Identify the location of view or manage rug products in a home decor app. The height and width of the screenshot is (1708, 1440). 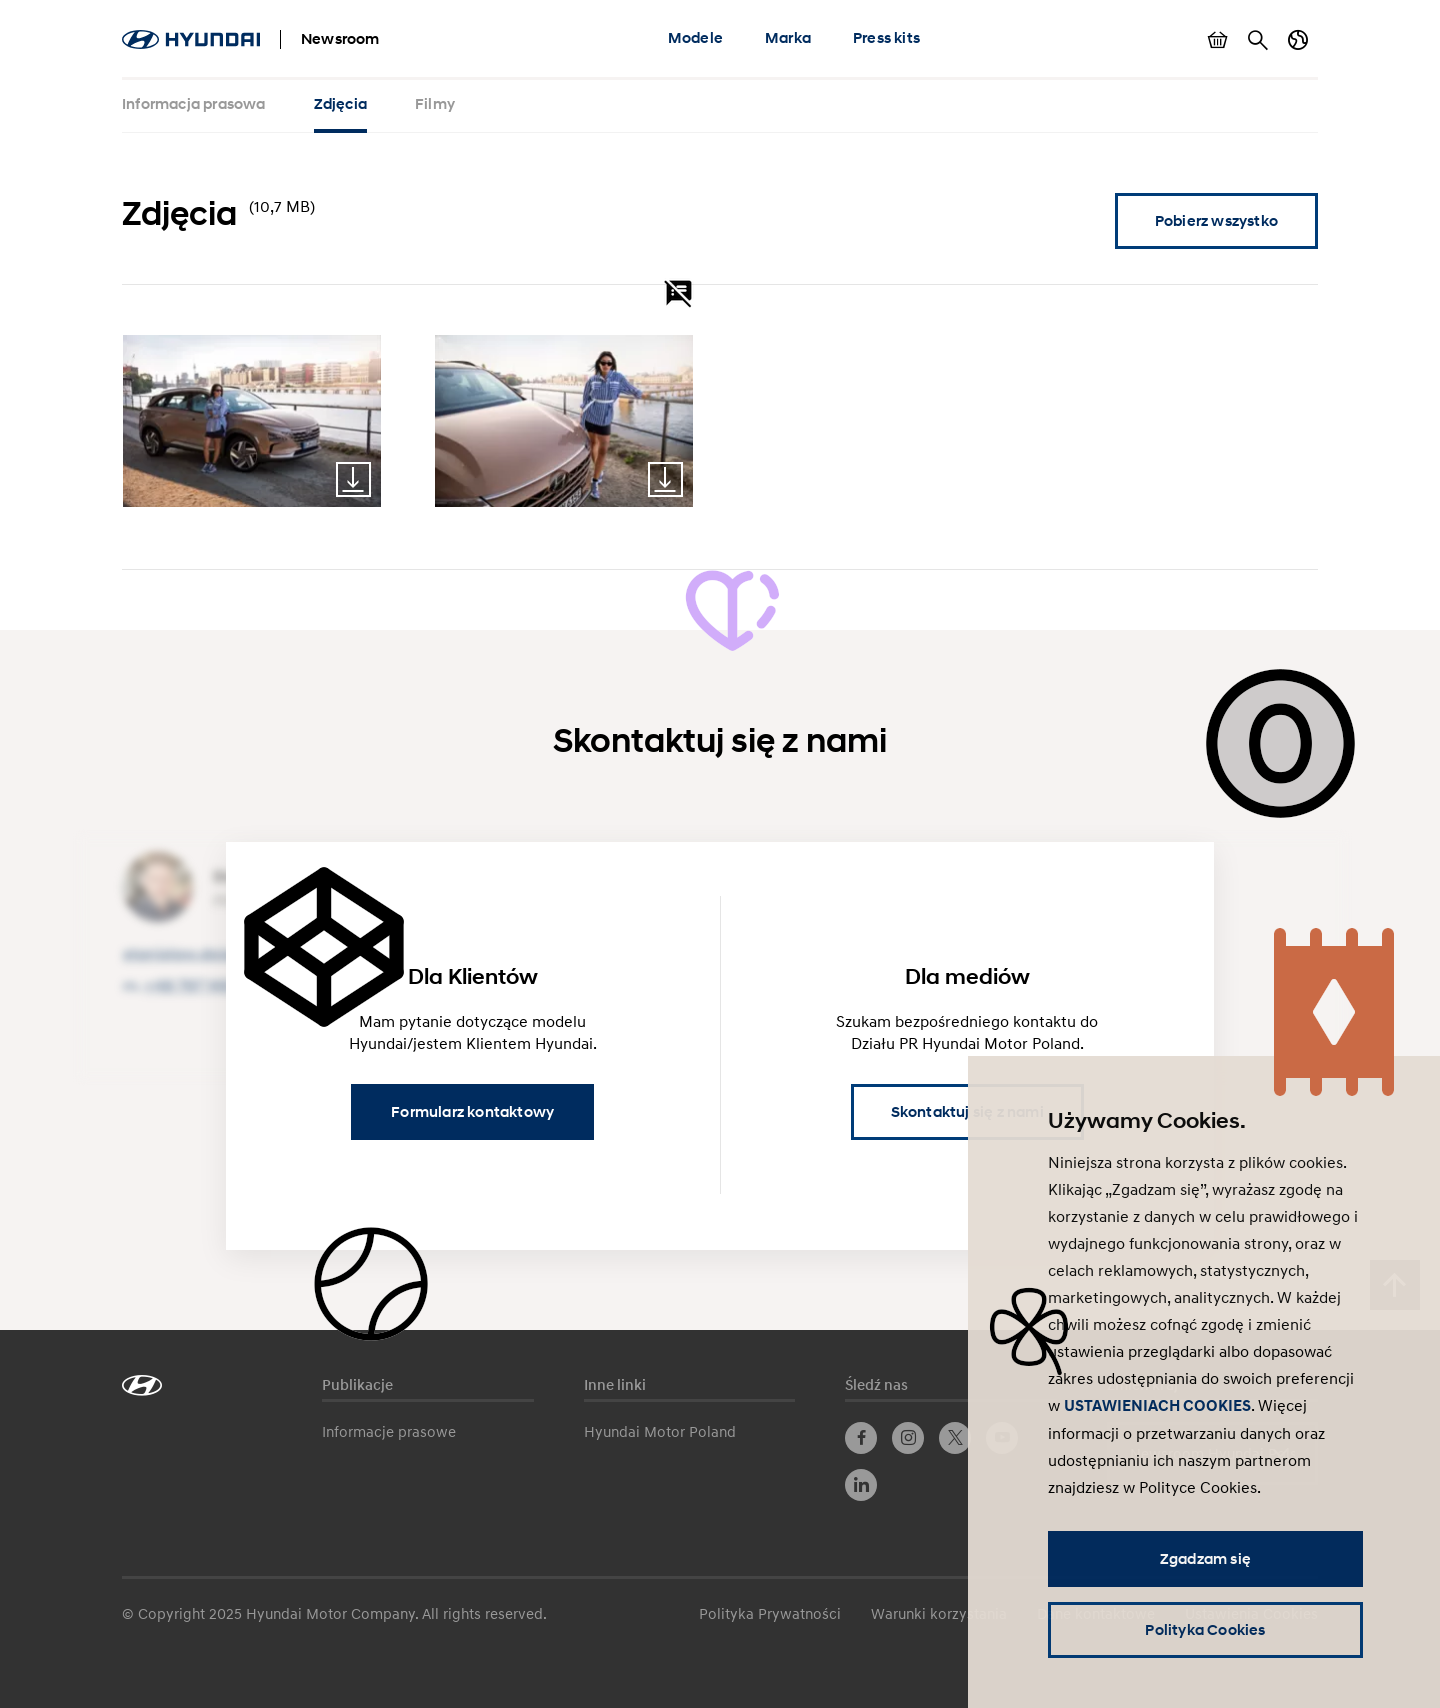
(1334, 1012).